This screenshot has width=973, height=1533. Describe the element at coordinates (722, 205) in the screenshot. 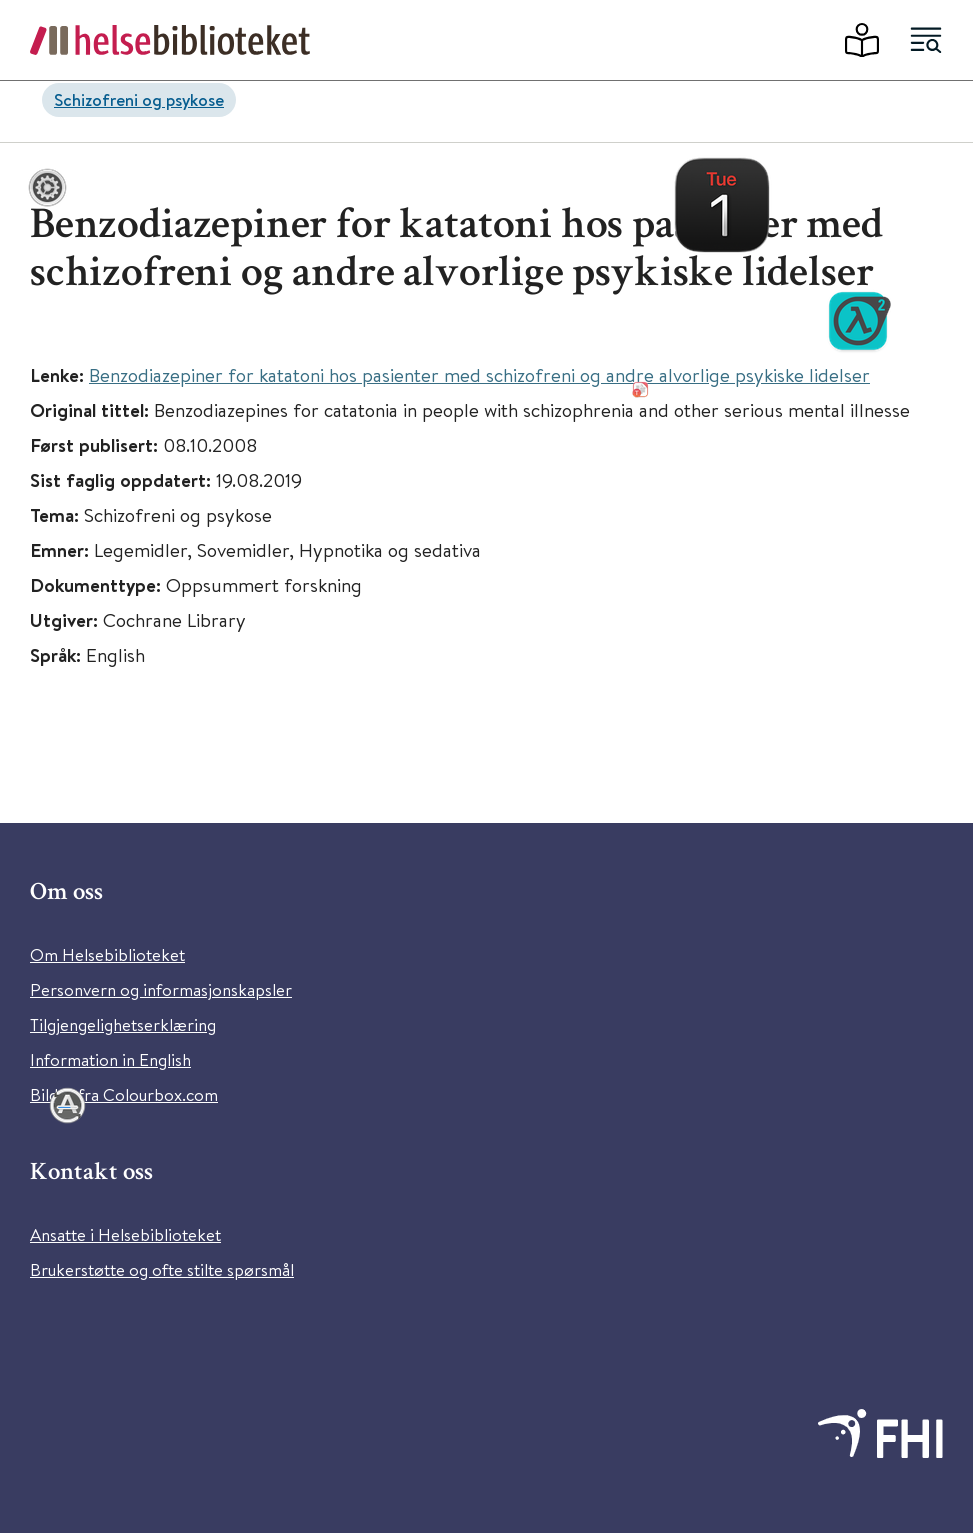

I see `open the calendar app` at that location.